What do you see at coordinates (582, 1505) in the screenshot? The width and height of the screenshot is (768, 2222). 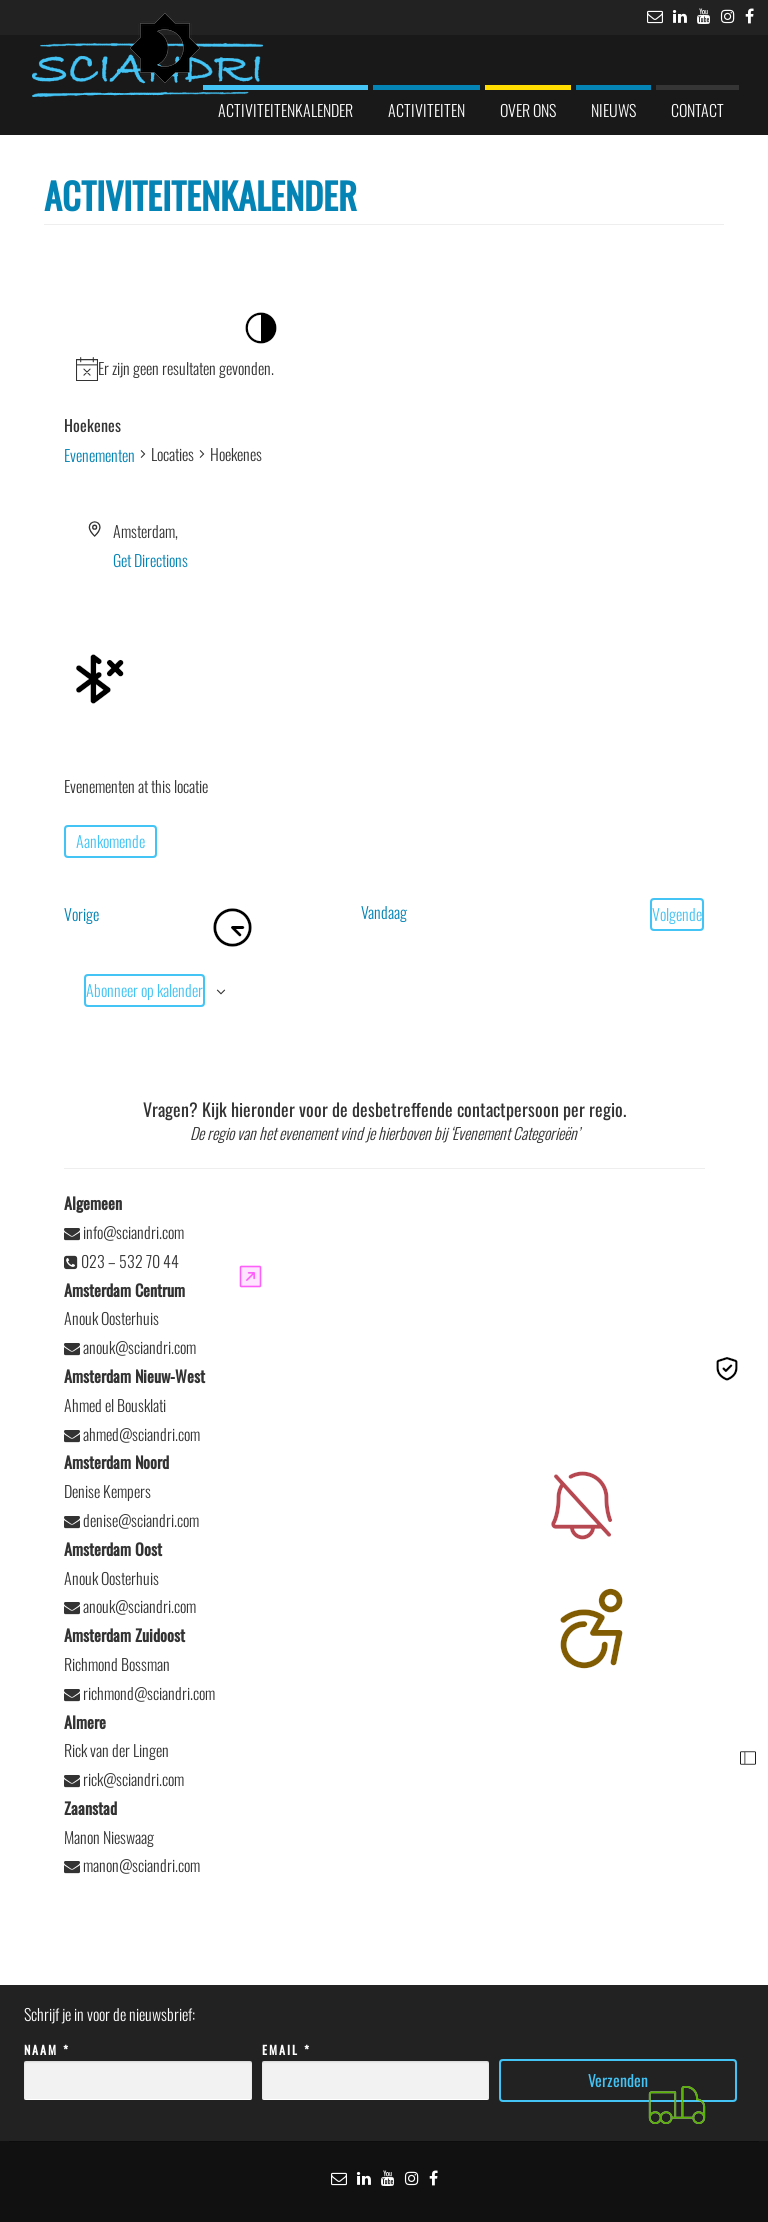 I see `mute notifications` at bounding box center [582, 1505].